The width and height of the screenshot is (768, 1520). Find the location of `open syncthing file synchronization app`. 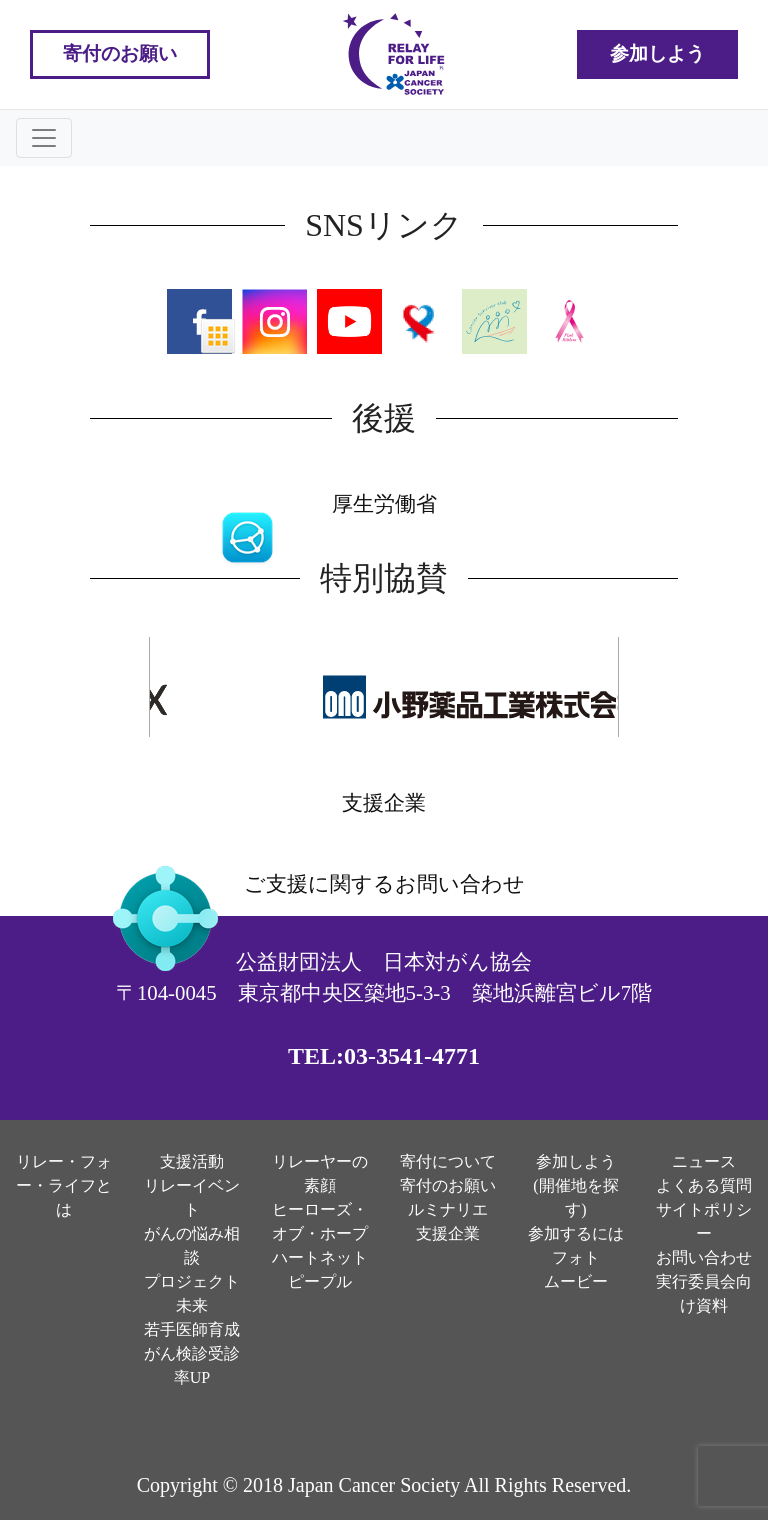

open syncthing file synchronization app is located at coordinates (247, 537).